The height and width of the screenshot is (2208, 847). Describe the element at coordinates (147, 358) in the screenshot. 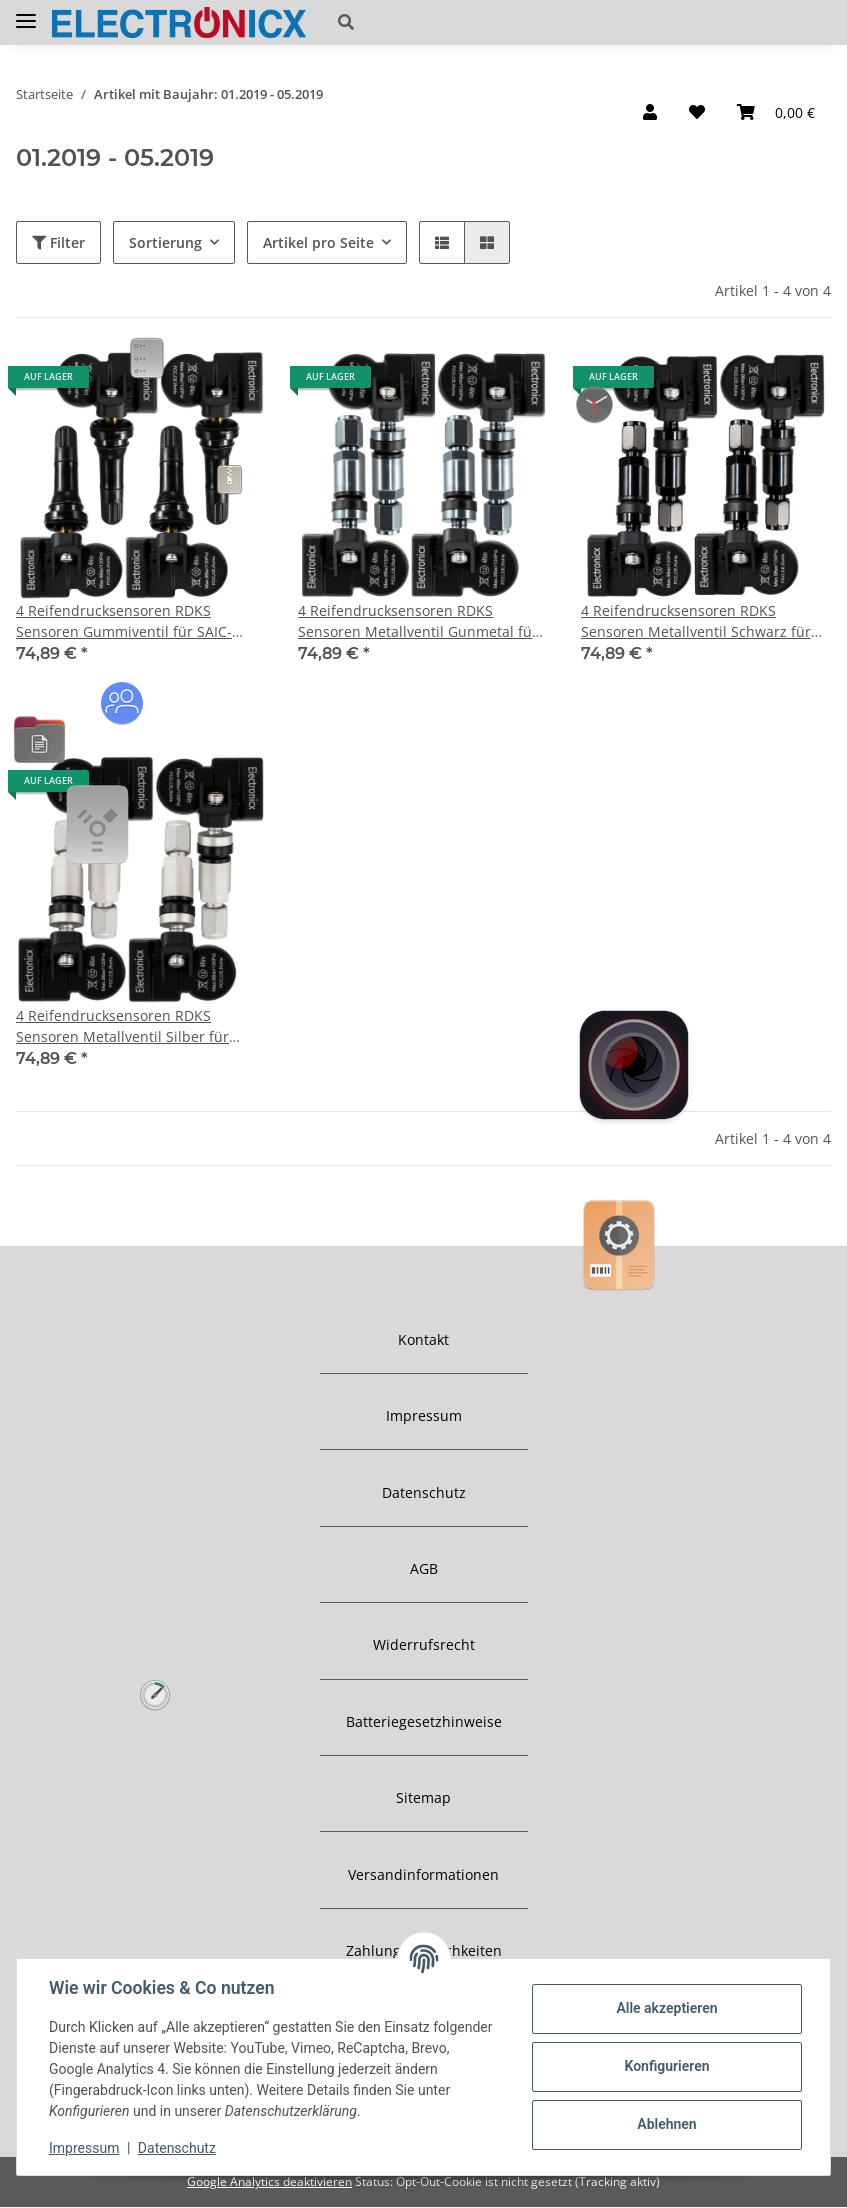

I see `access network server settings` at that location.